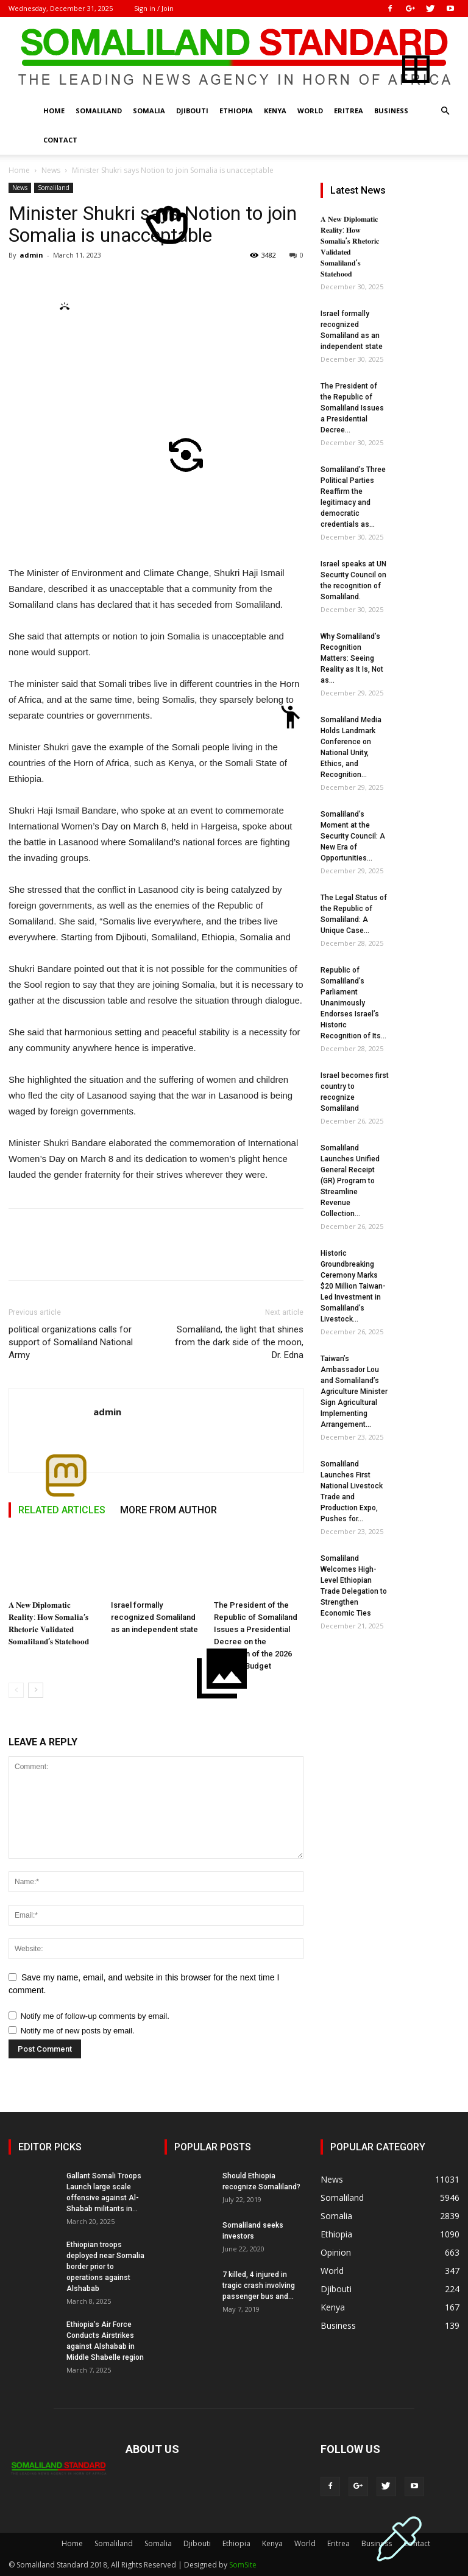 Image resolution: width=468 pixels, height=2576 pixels. I want to click on toggle all borders on a table or cell, so click(416, 69).